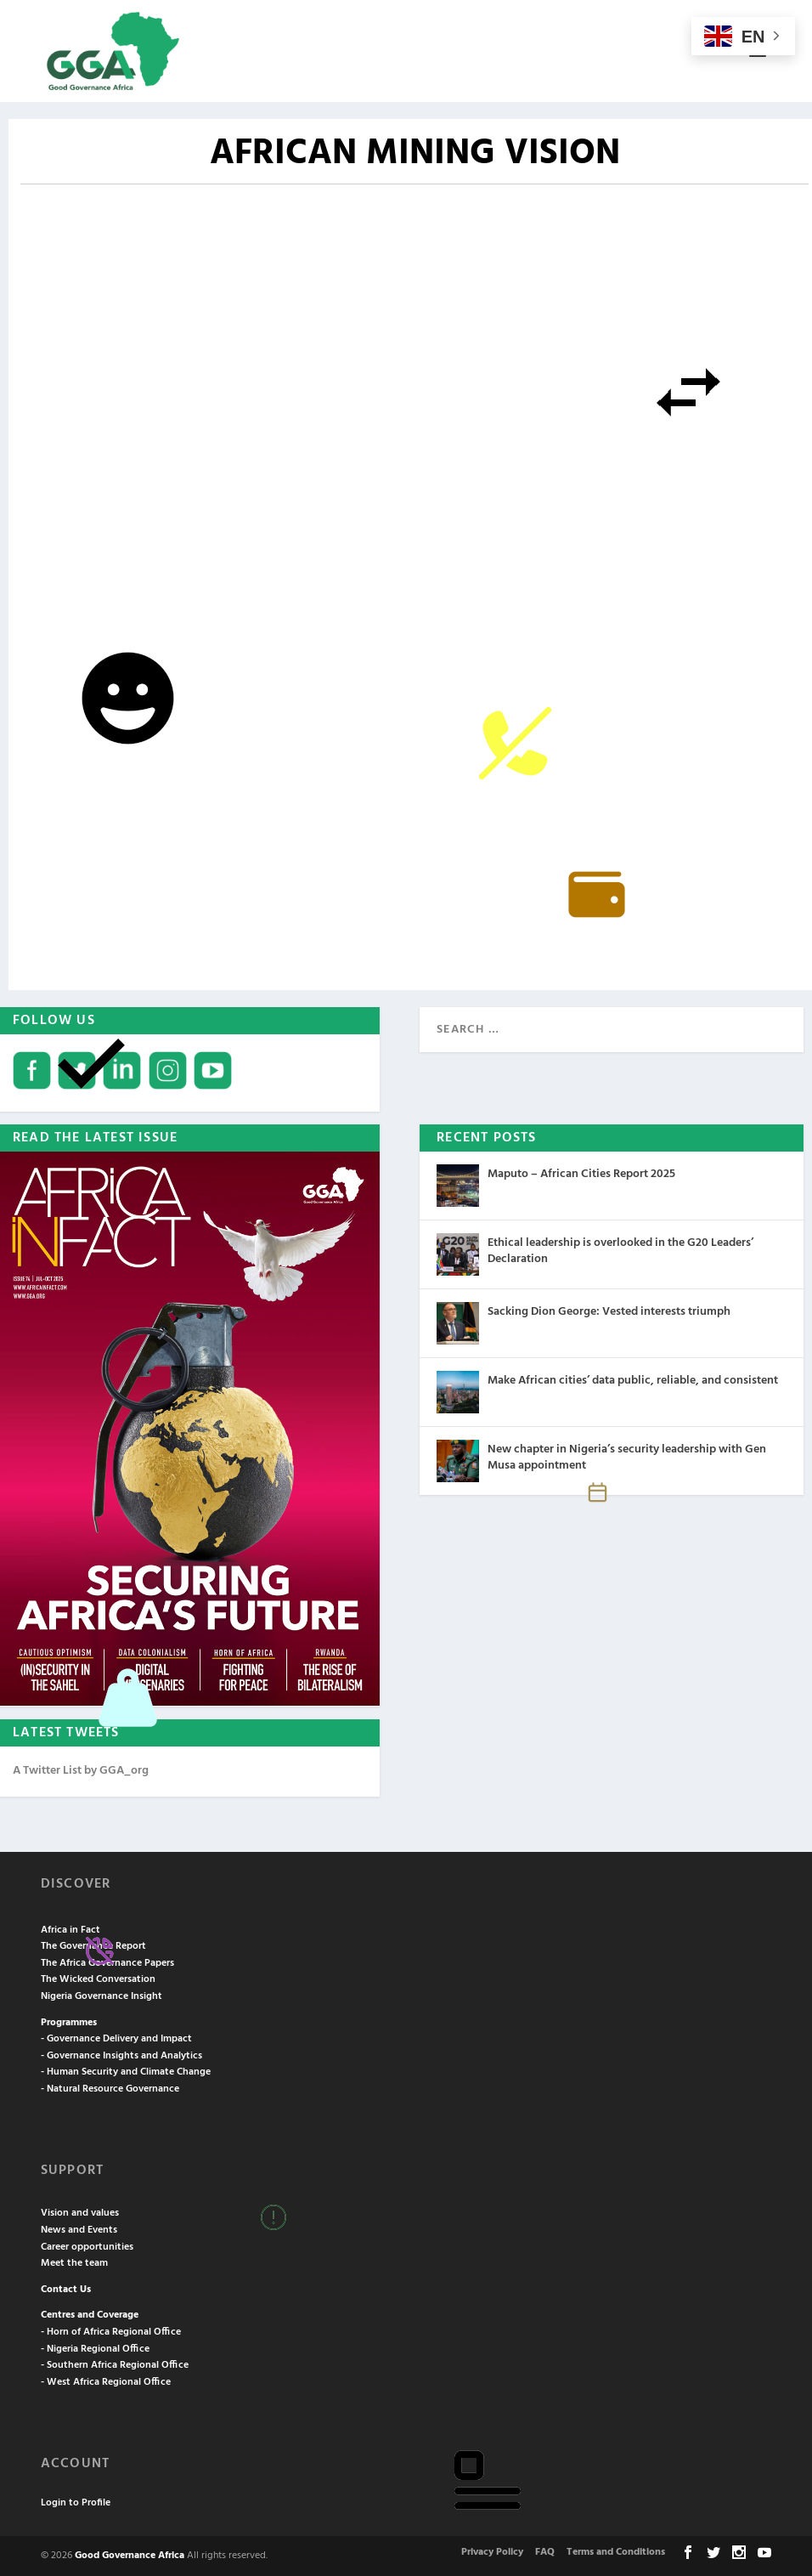  What do you see at coordinates (596, 896) in the screenshot?
I see `access your wallet or payment methods` at bounding box center [596, 896].